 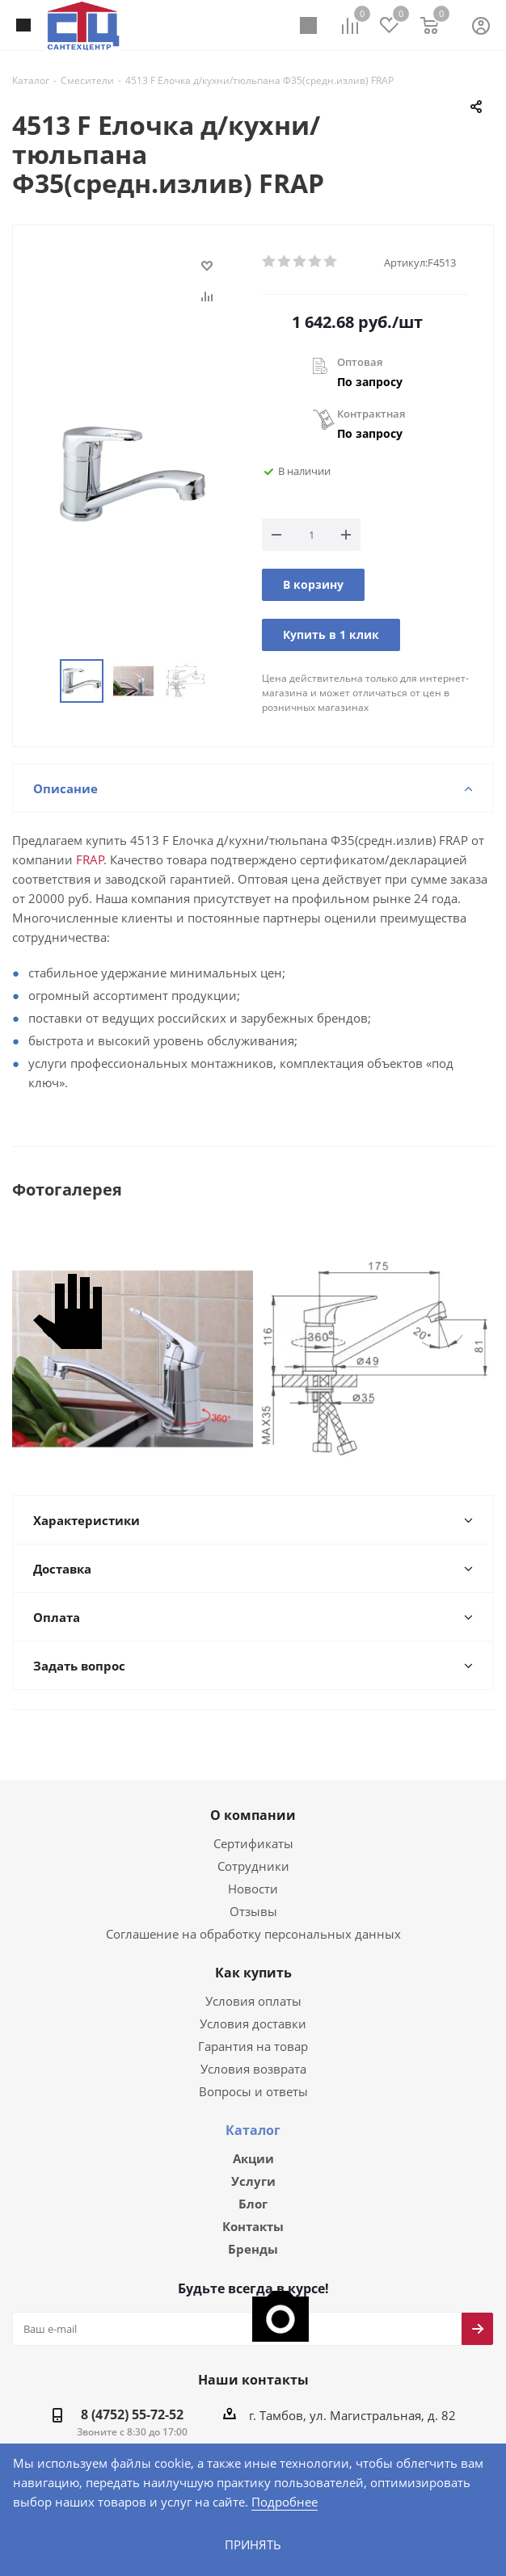 What do you see at coordinates (67, 1311) in the screenshot?
I see `stop or pause an action` at bounding box center [67, 1311].